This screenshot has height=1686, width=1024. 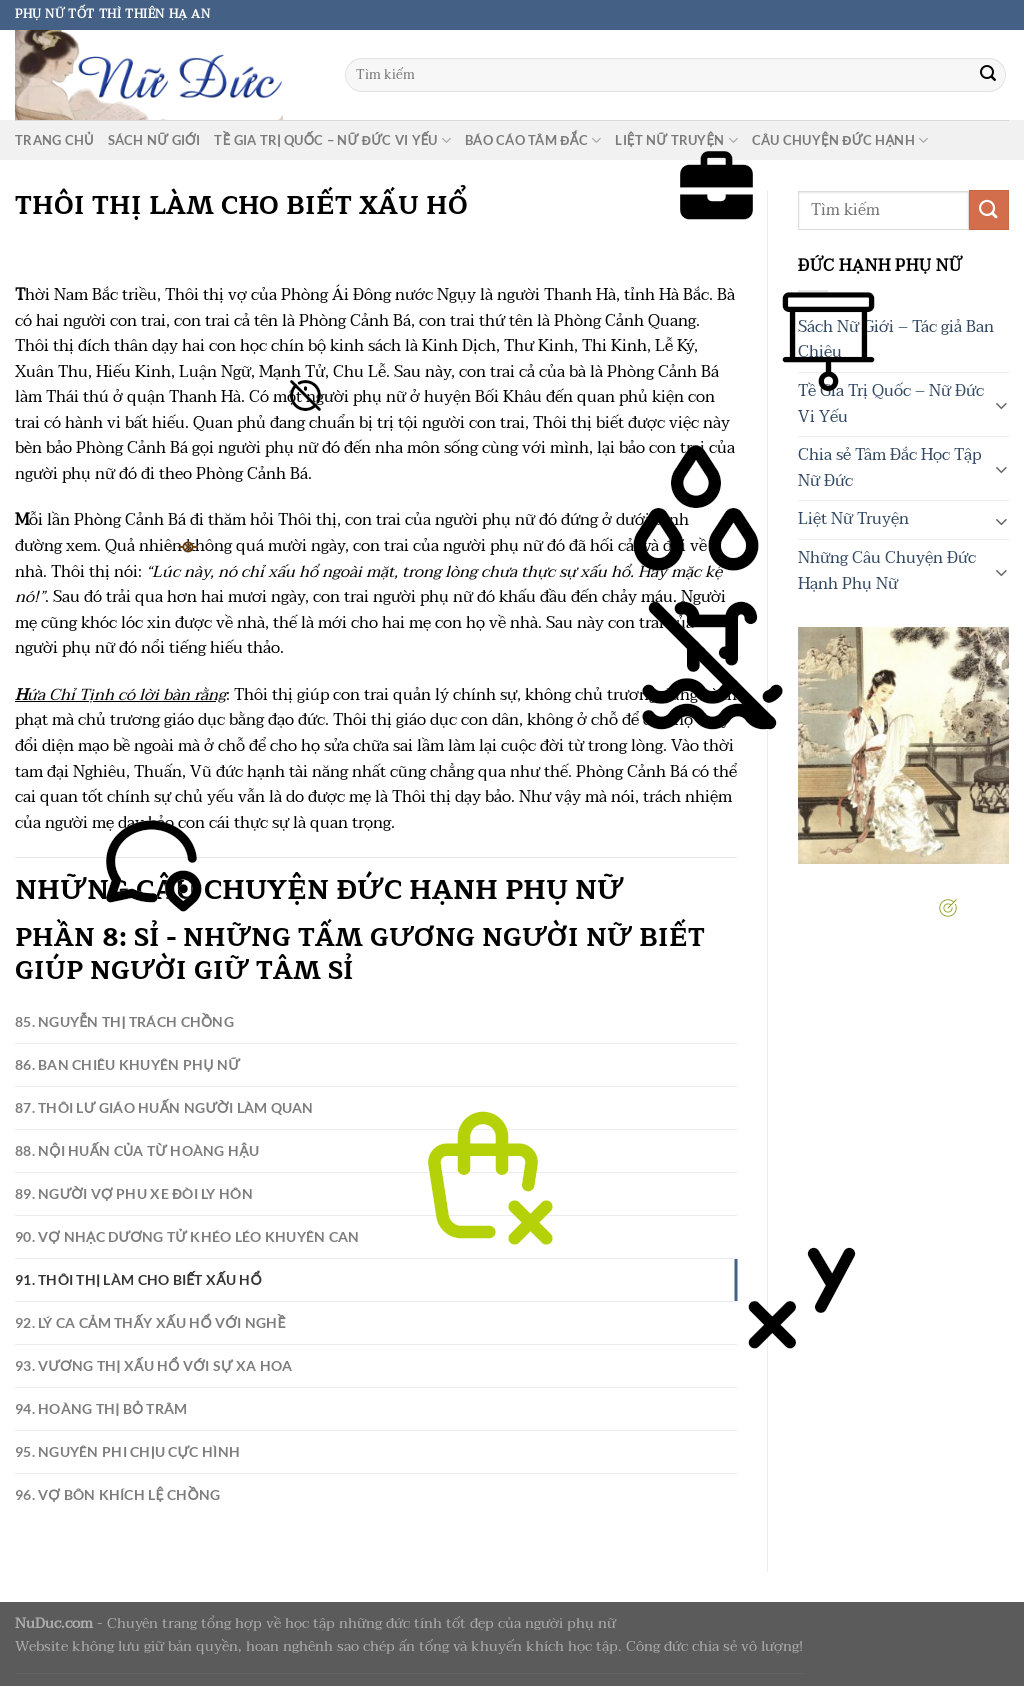 What do you see at coordinates (948, 908) in the screenshot?
I see `set a goal or target` at bounding box center [948, 908].